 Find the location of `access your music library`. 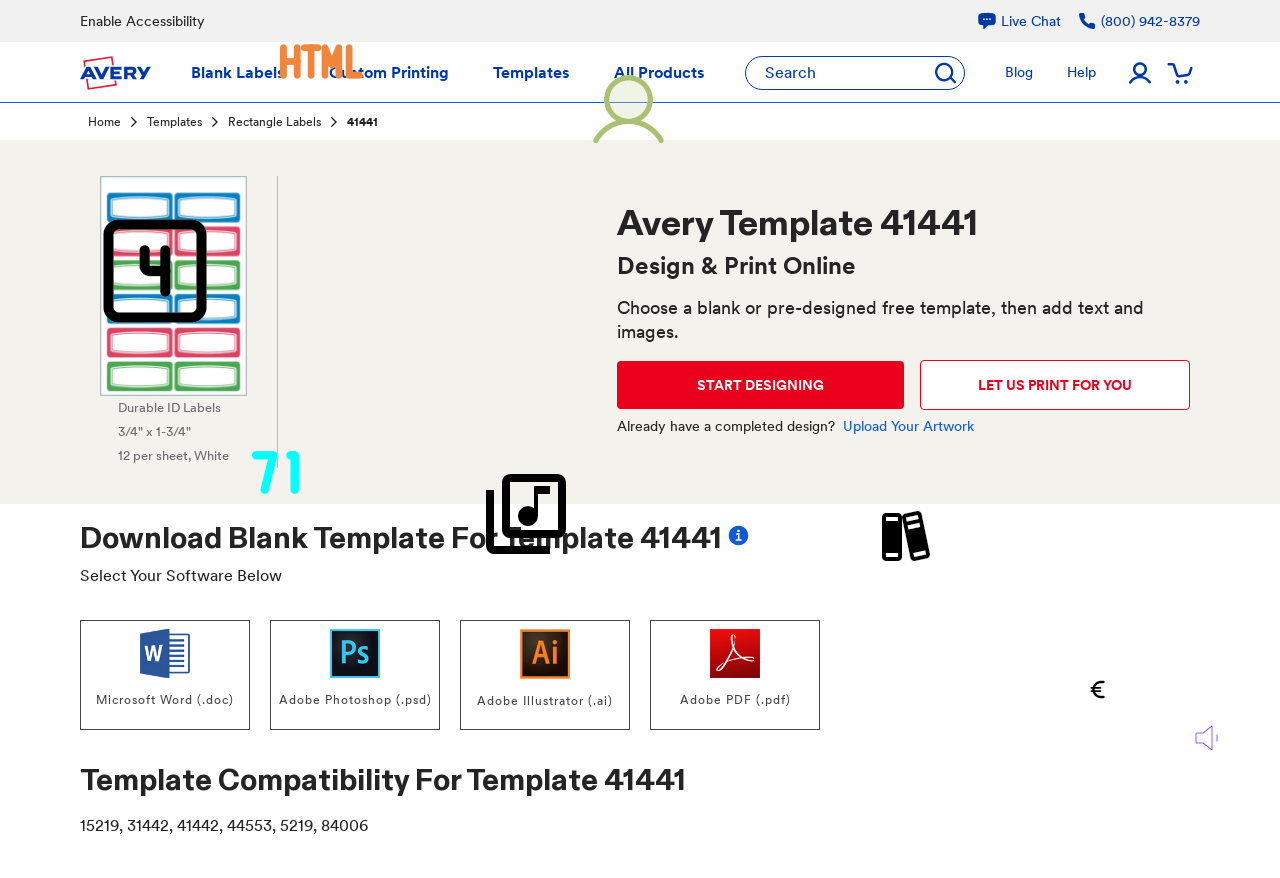

access your music library is located at coordinates (526, 514).